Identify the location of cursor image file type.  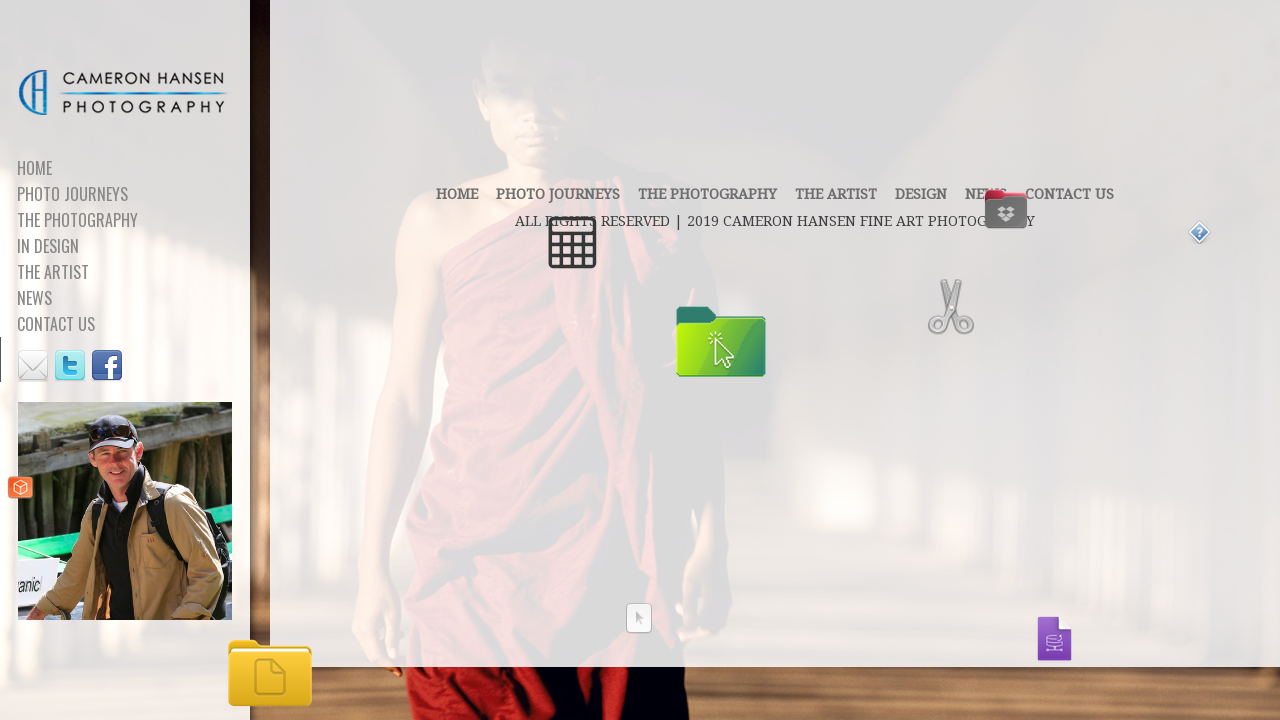
(639, 618).